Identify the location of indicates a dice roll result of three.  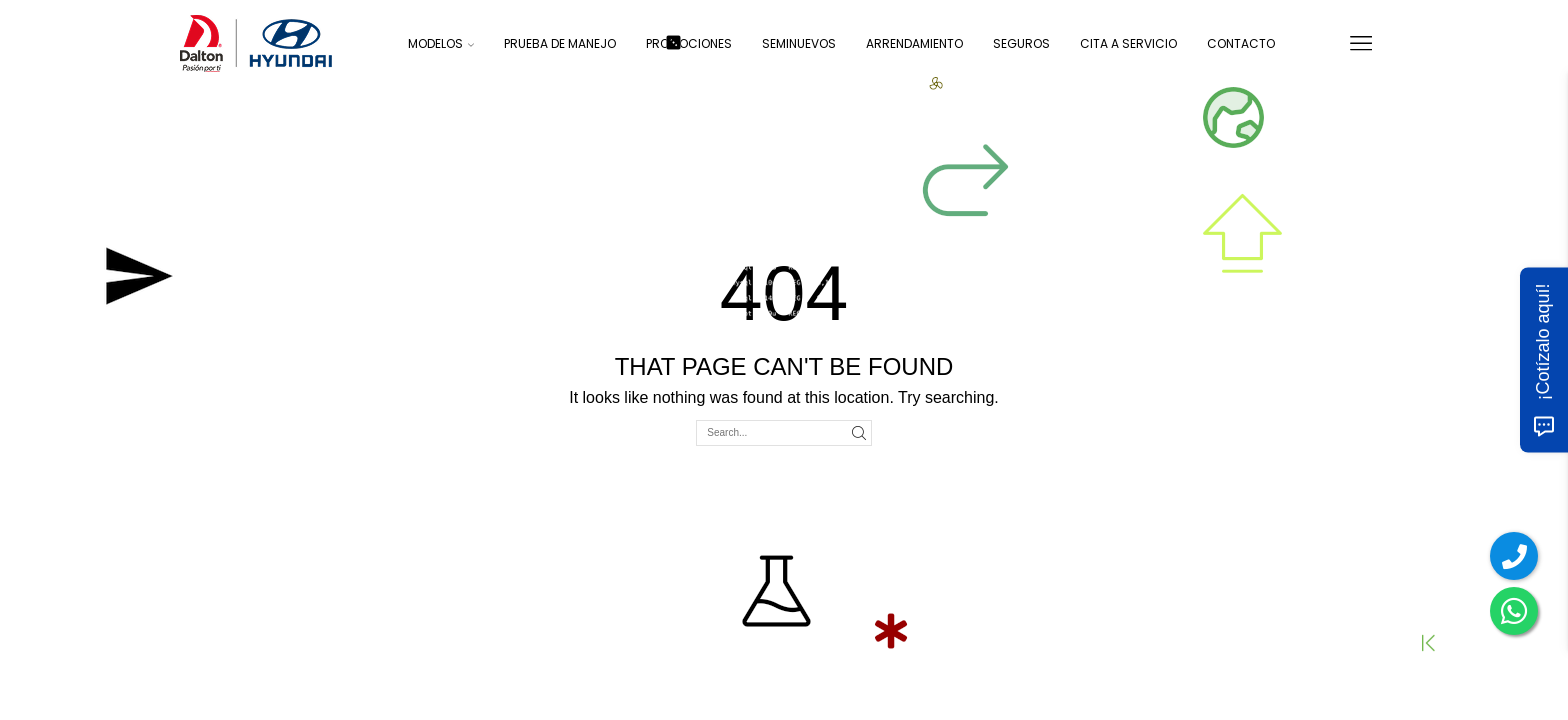
(673, 42).